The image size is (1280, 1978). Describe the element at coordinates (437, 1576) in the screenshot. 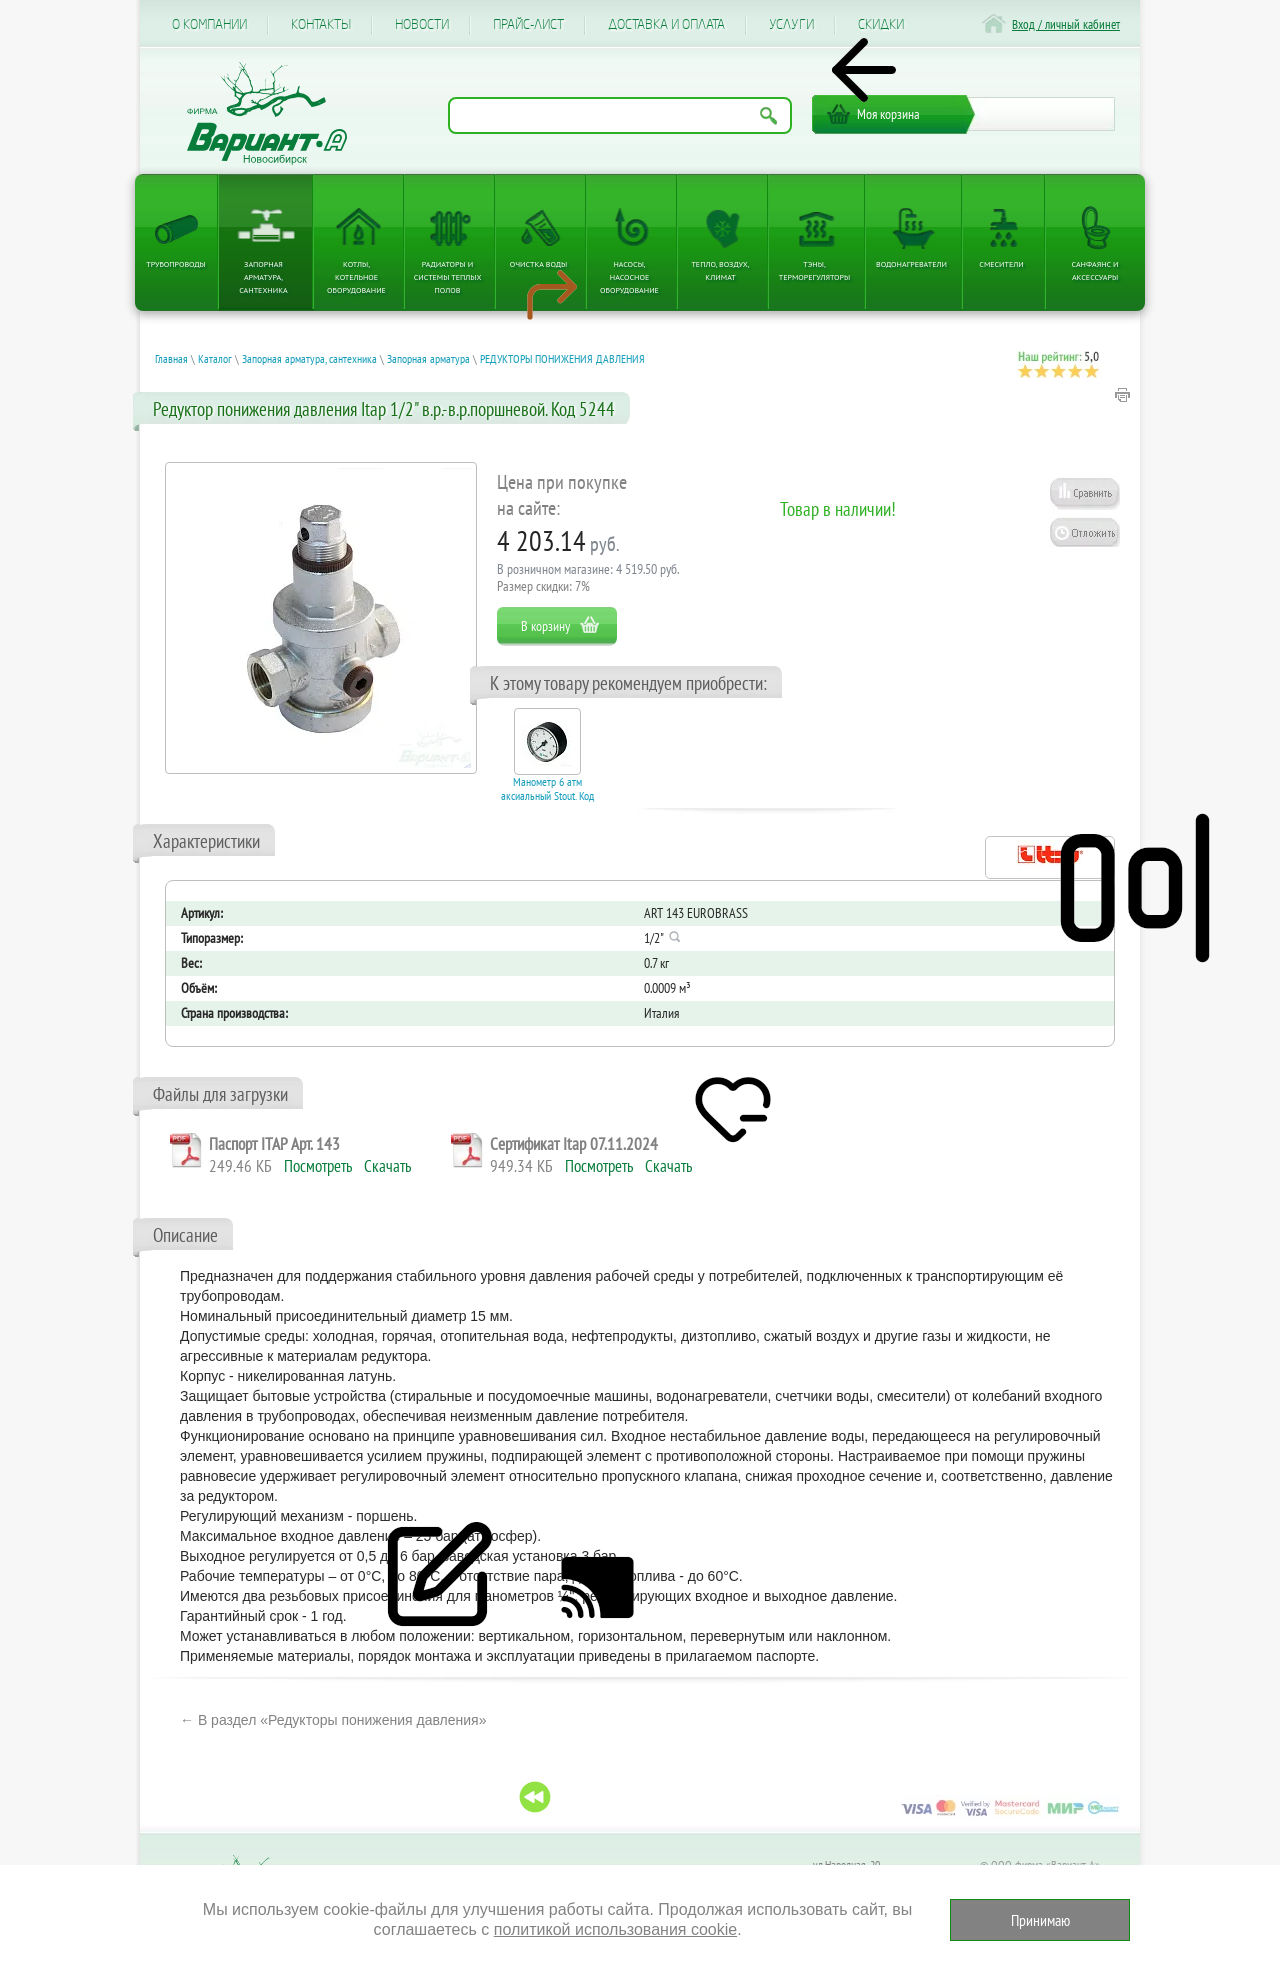

I see `compose a new post or message` at that location.